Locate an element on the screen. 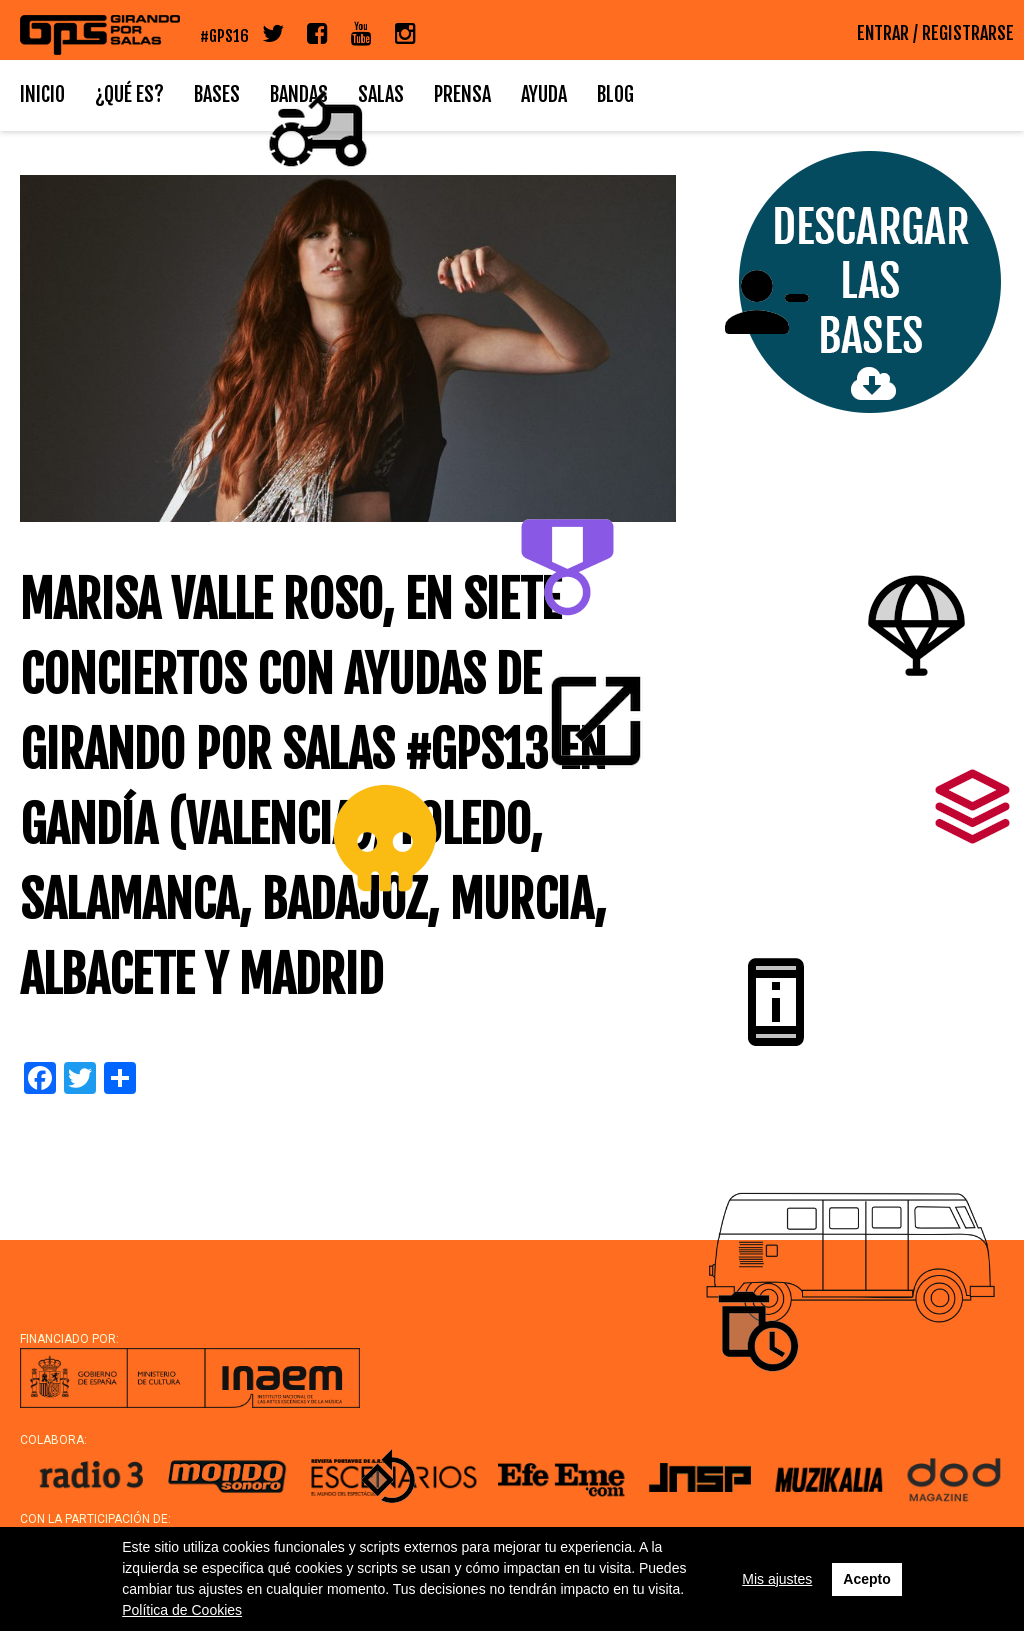 The height and width of the screenshot is (1631, 1024). indicates dangerous or harmful content is located at coordinates (385, 840).